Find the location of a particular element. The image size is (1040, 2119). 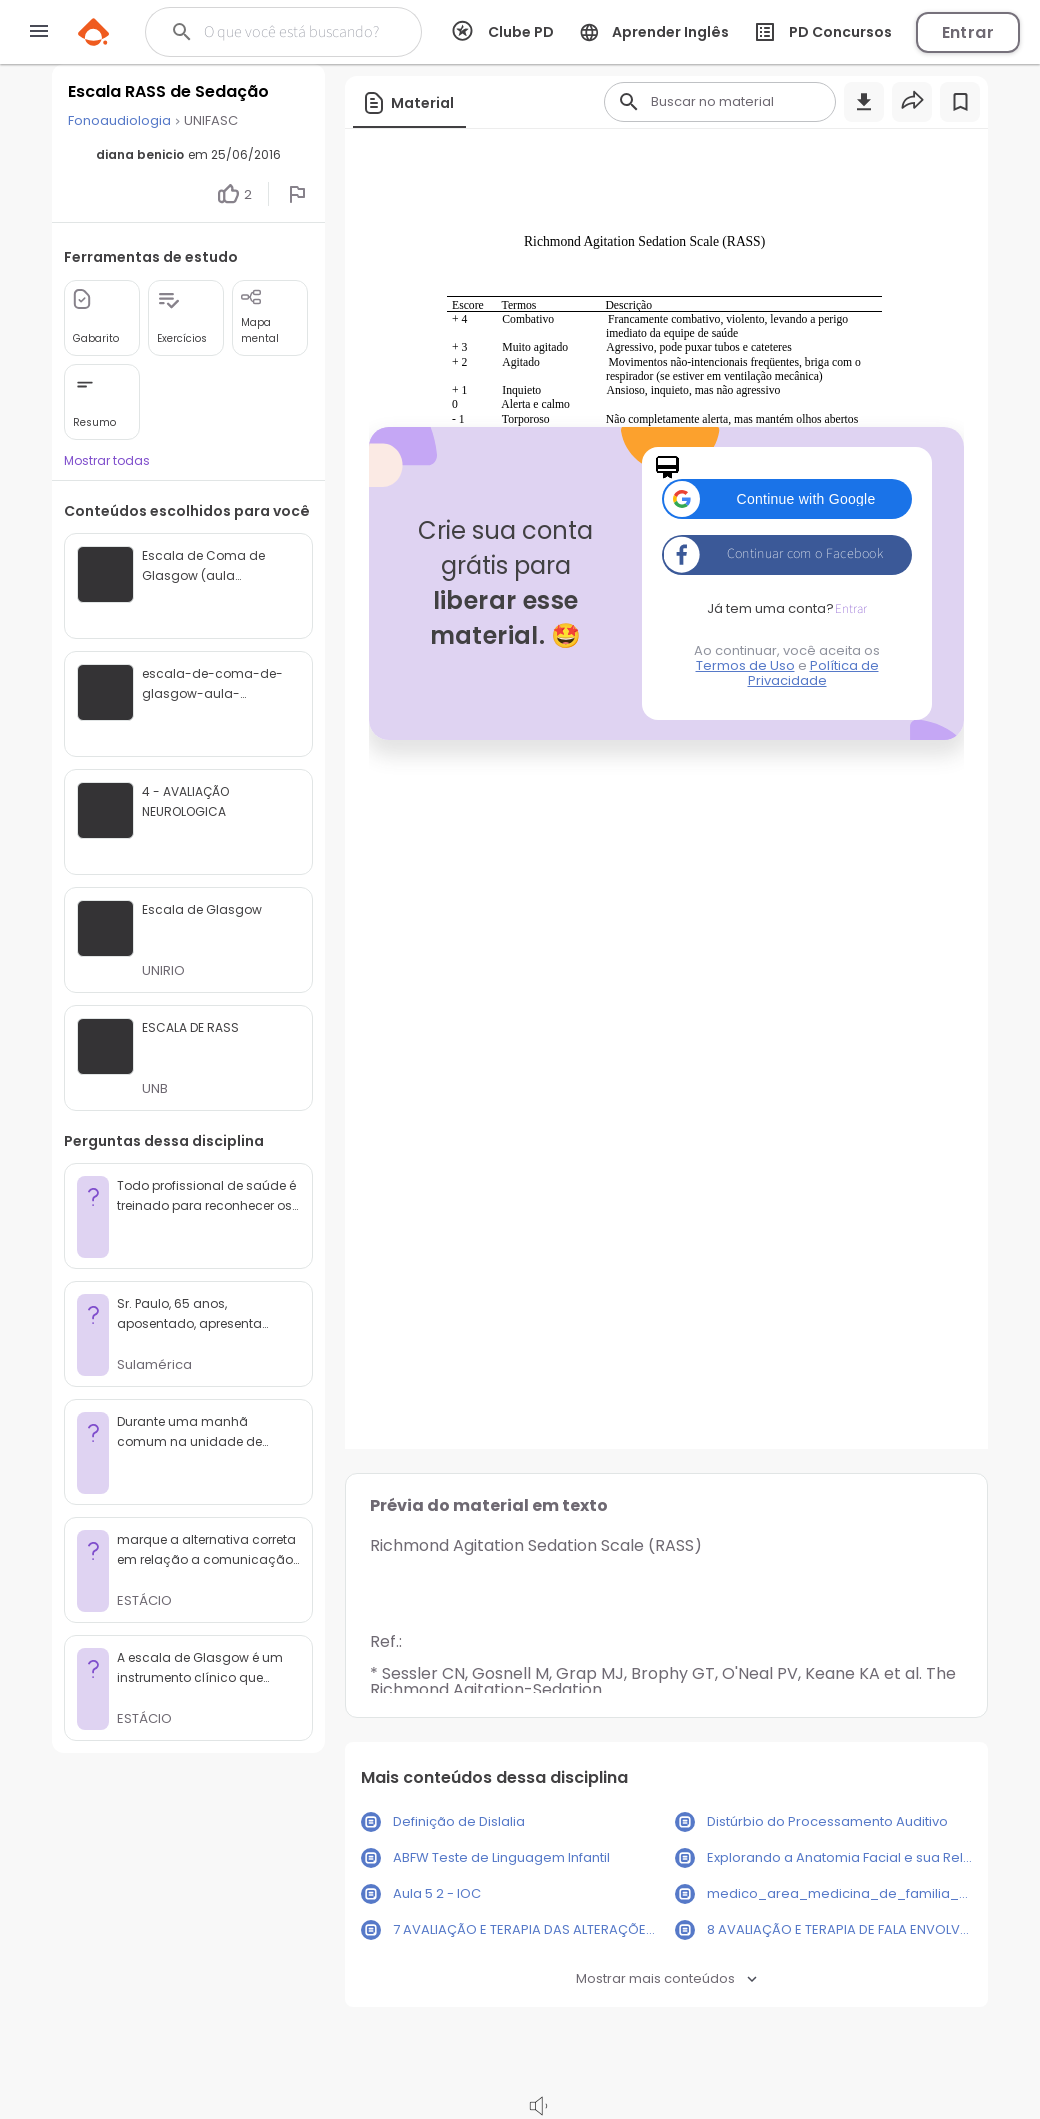

adjust volume to low level is located at coordinates (540, 2106).